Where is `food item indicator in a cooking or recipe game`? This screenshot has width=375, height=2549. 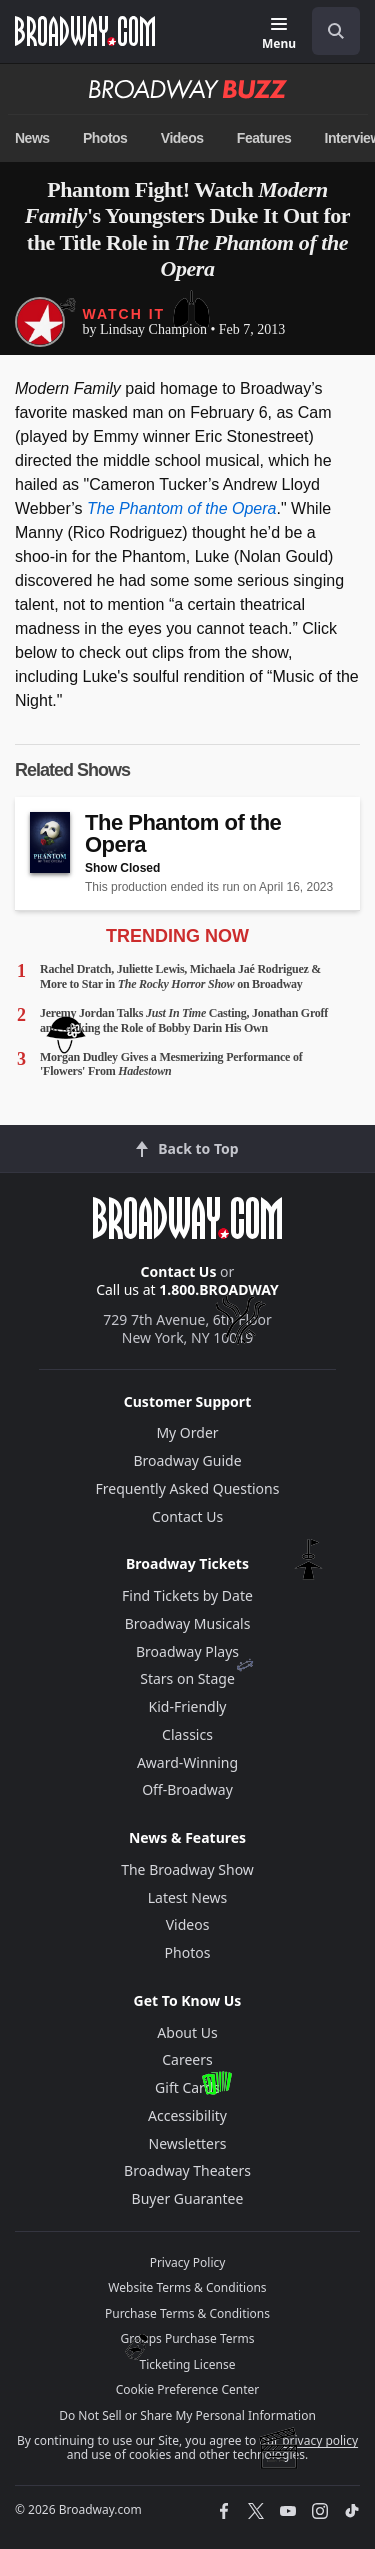
food item indicator in a cooking or recipe game is located at coordinates (241, 1320).